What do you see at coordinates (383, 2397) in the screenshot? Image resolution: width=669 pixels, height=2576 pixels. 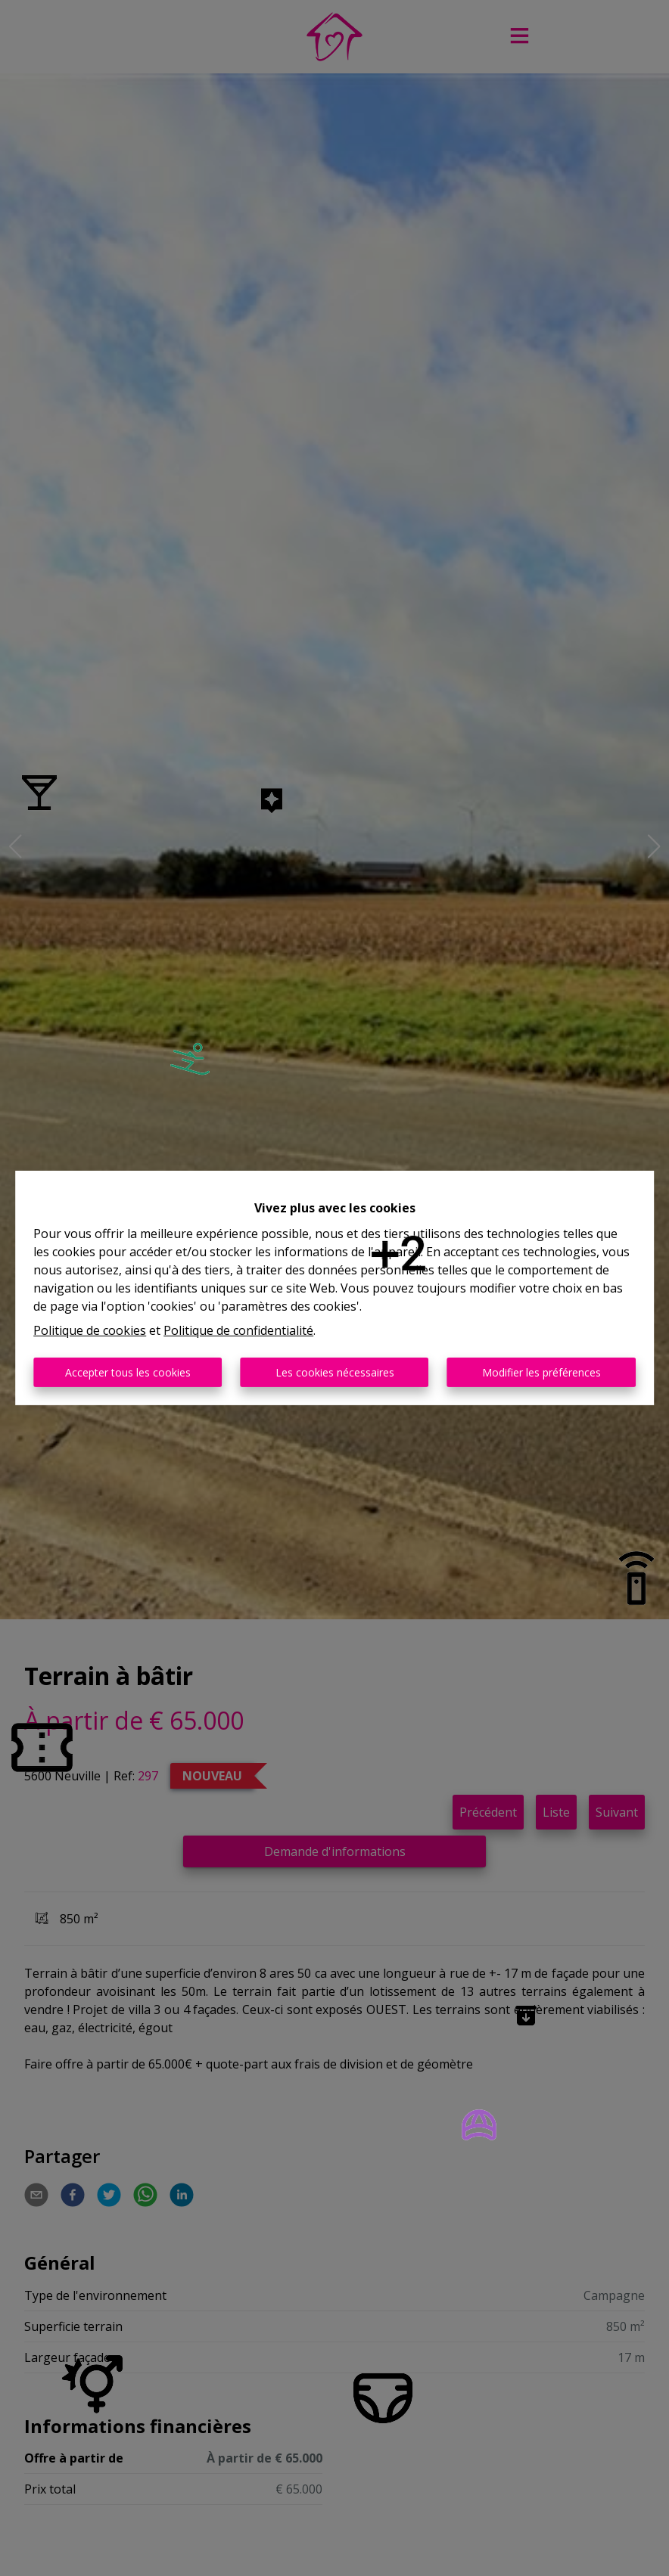 I see `track diaper changes for baby care logging` at bounding box center [383, 2397].